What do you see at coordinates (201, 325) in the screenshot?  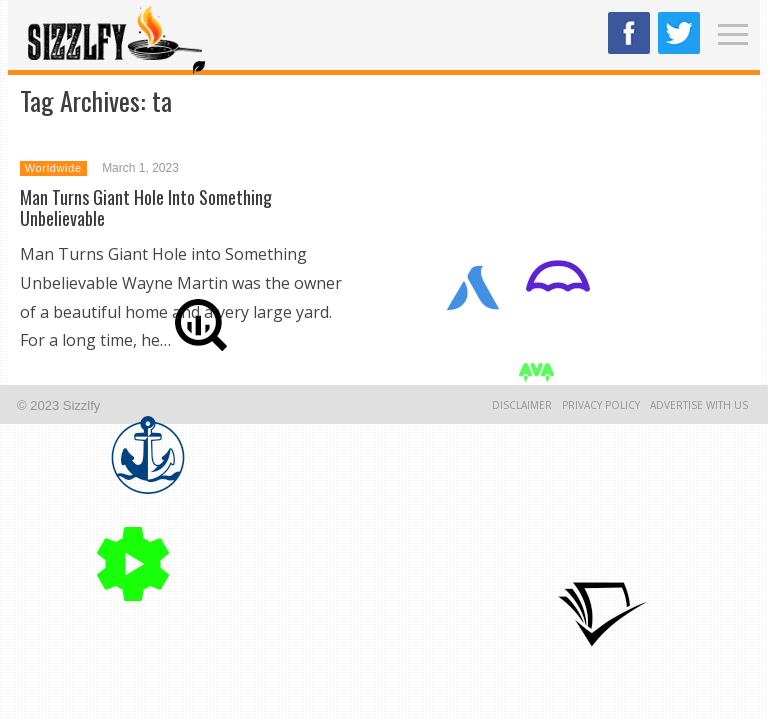 I see `access Google BigQuery data warehouse` at bounding box center [201, 325].